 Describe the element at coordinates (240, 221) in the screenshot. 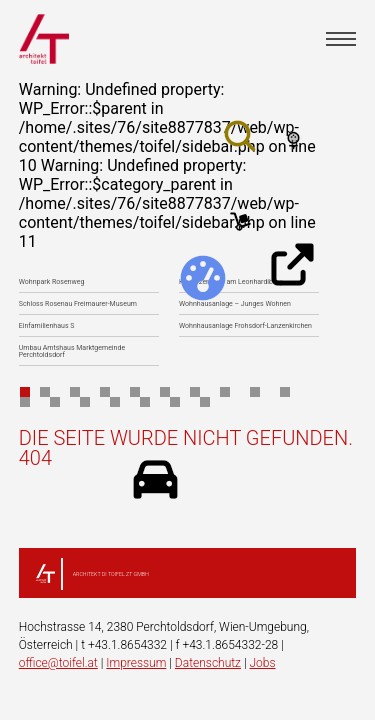

I see `shipping or delivery in progress` at that location.